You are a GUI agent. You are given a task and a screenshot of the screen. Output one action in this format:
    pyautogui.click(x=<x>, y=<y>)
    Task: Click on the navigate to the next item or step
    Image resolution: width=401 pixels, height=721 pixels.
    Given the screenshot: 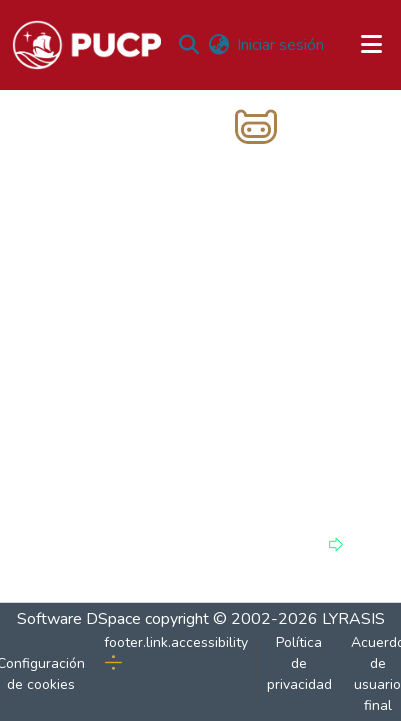 What is the action you would take?
    pyautogui.click(x=335, y=544)
    